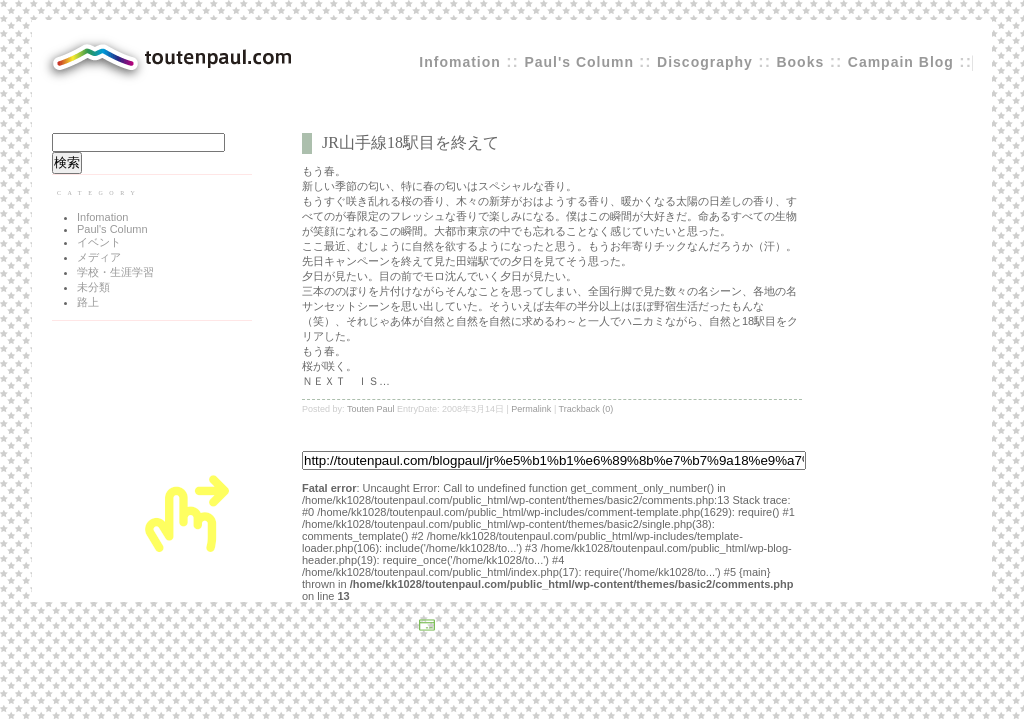 The image size is (1024, 720). I want to click on manage payment methods, so click(427, 625).